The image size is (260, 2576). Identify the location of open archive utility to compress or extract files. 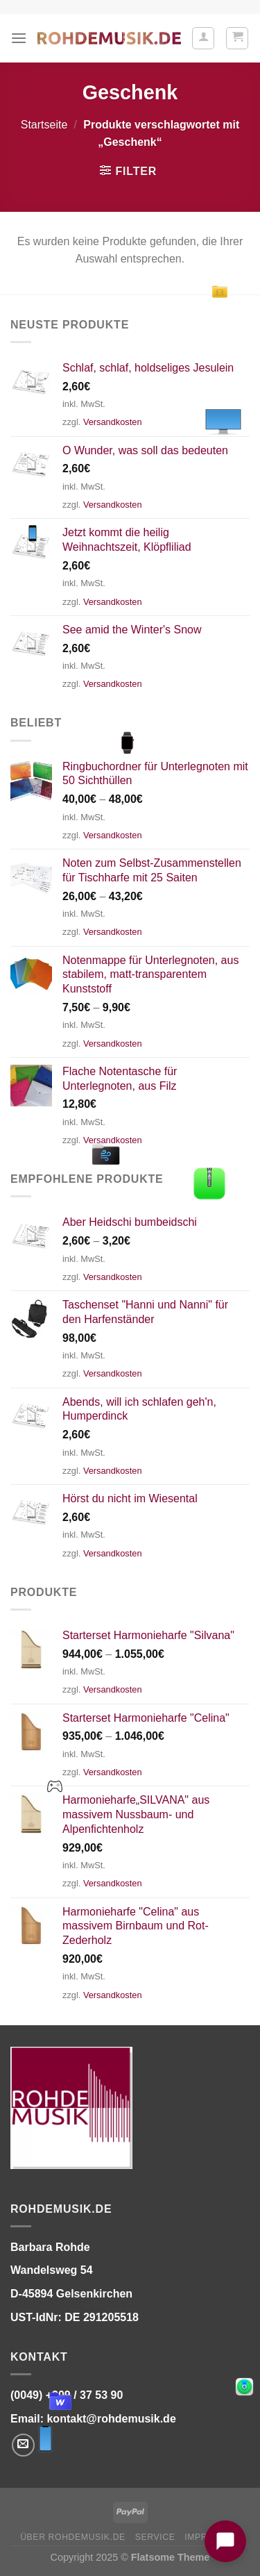
(209, 1183).